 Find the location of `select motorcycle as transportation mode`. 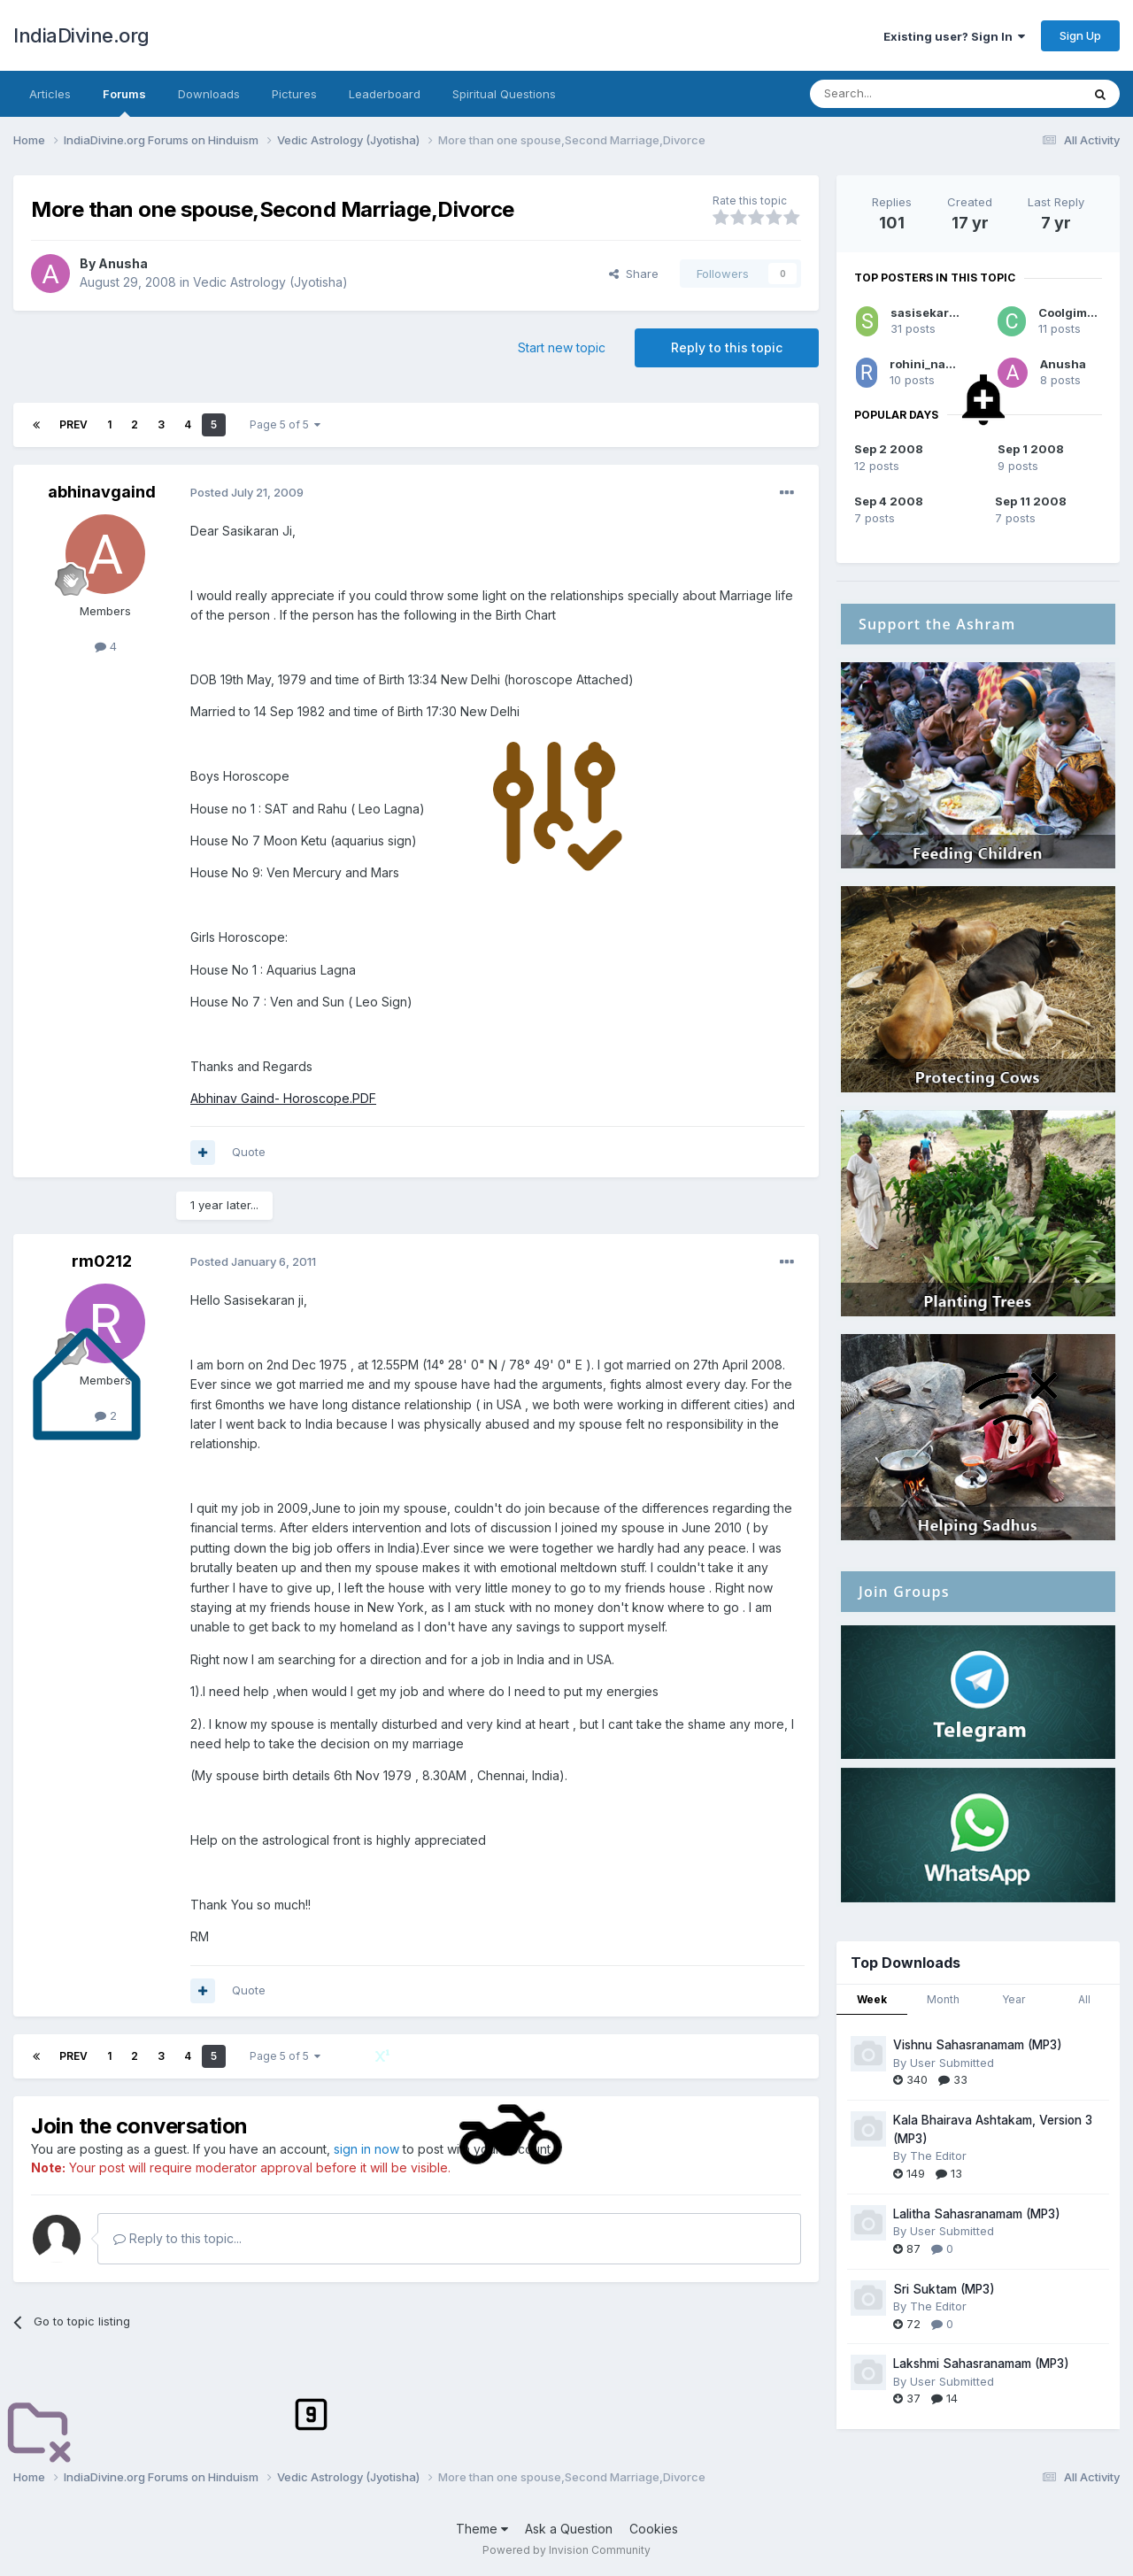

select motorcycle as transportation mode is located at coordinates (511, 2134).